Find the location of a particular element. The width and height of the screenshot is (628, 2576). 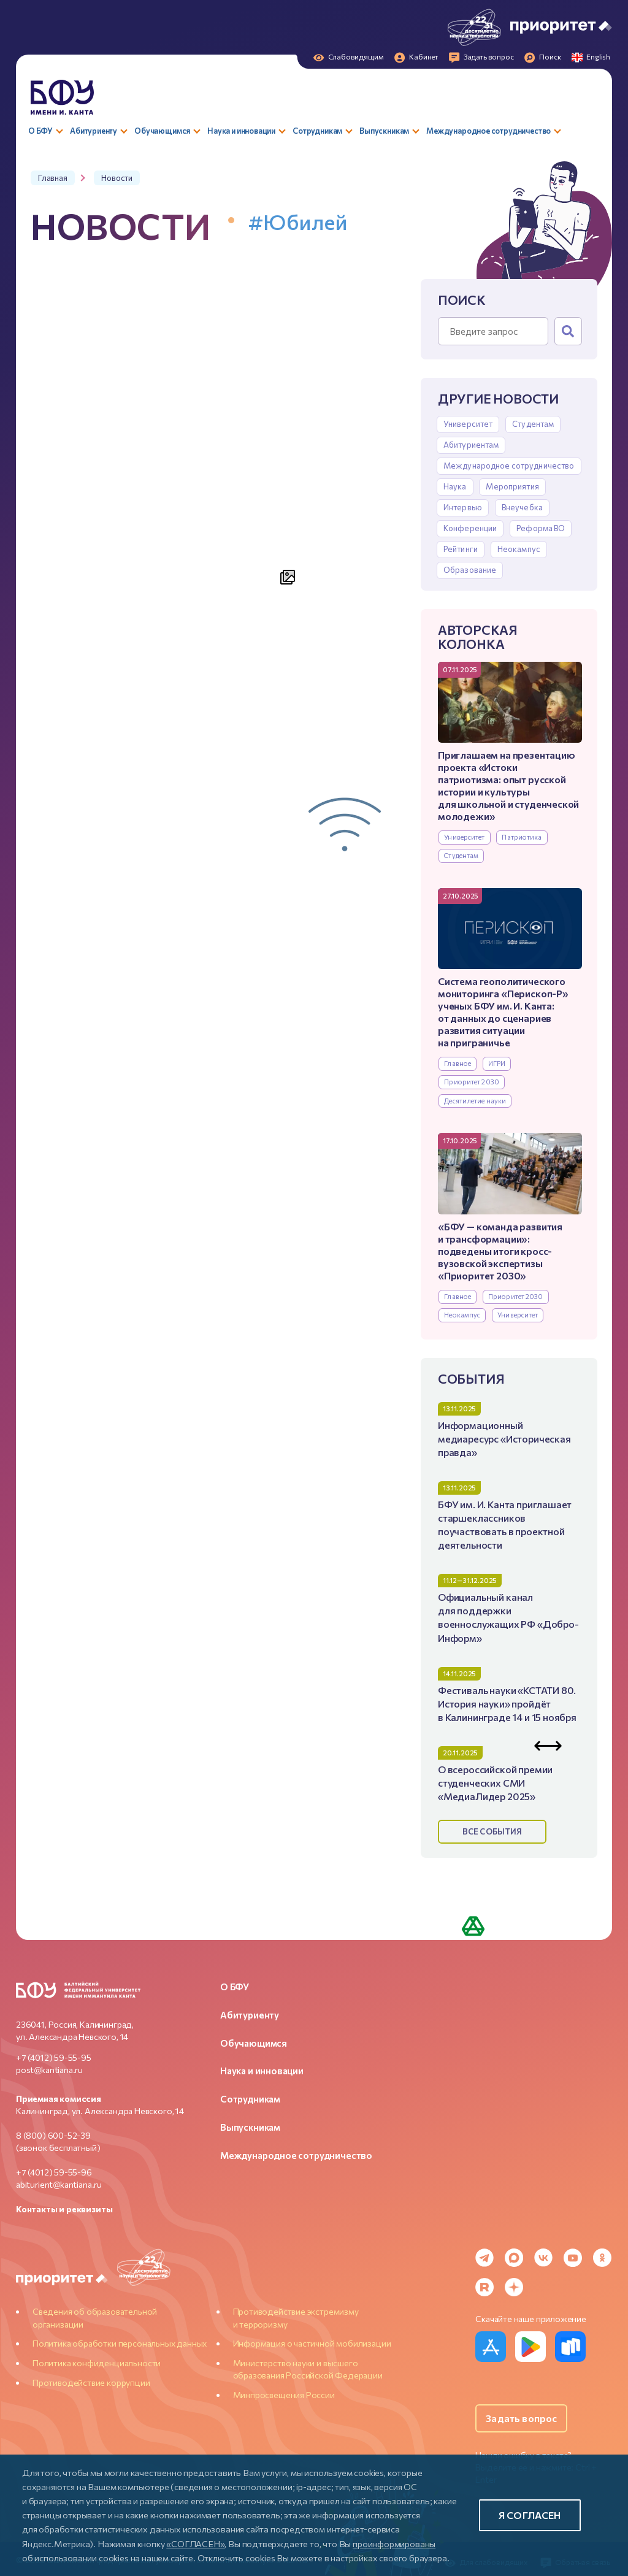

indicates strong wifi signal strength is located at coordinates (345, 823).